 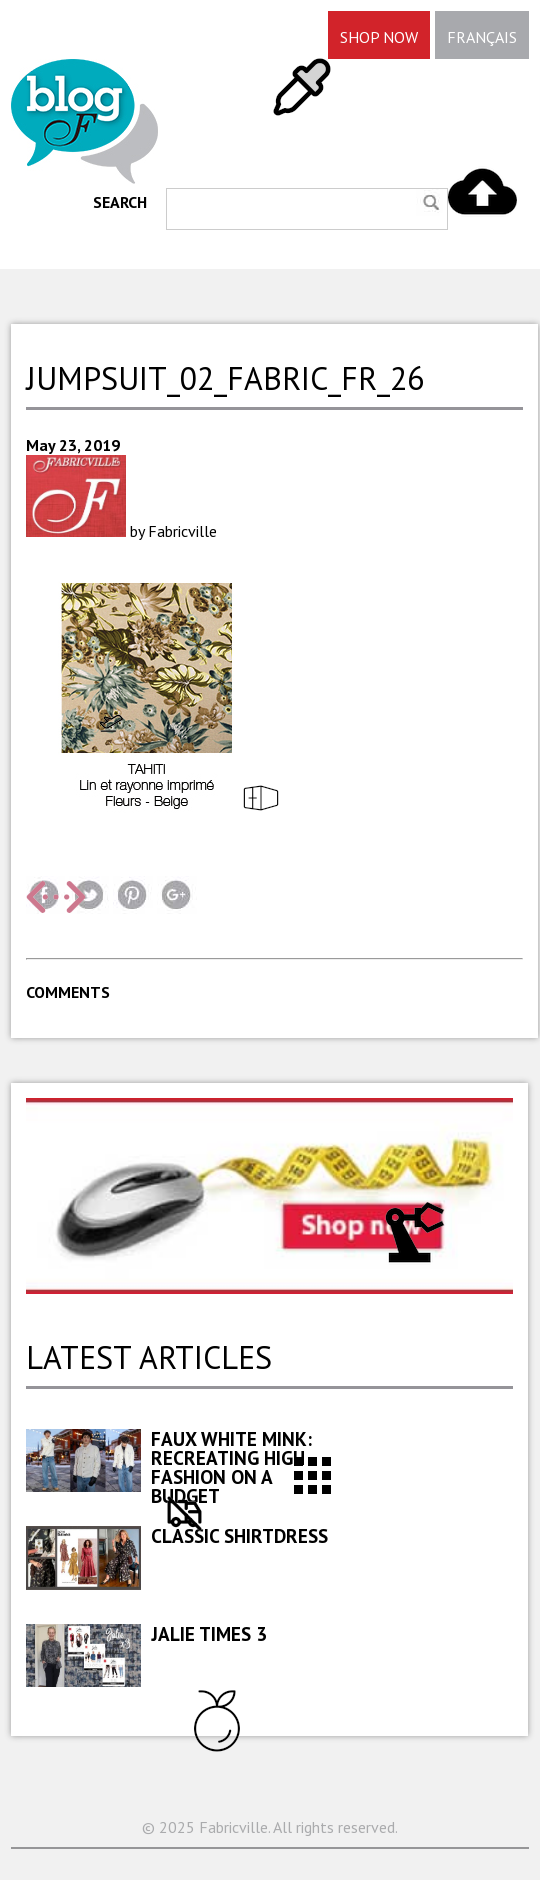 I want to click on pick a color from the canvas, so click(x=302, y=87).